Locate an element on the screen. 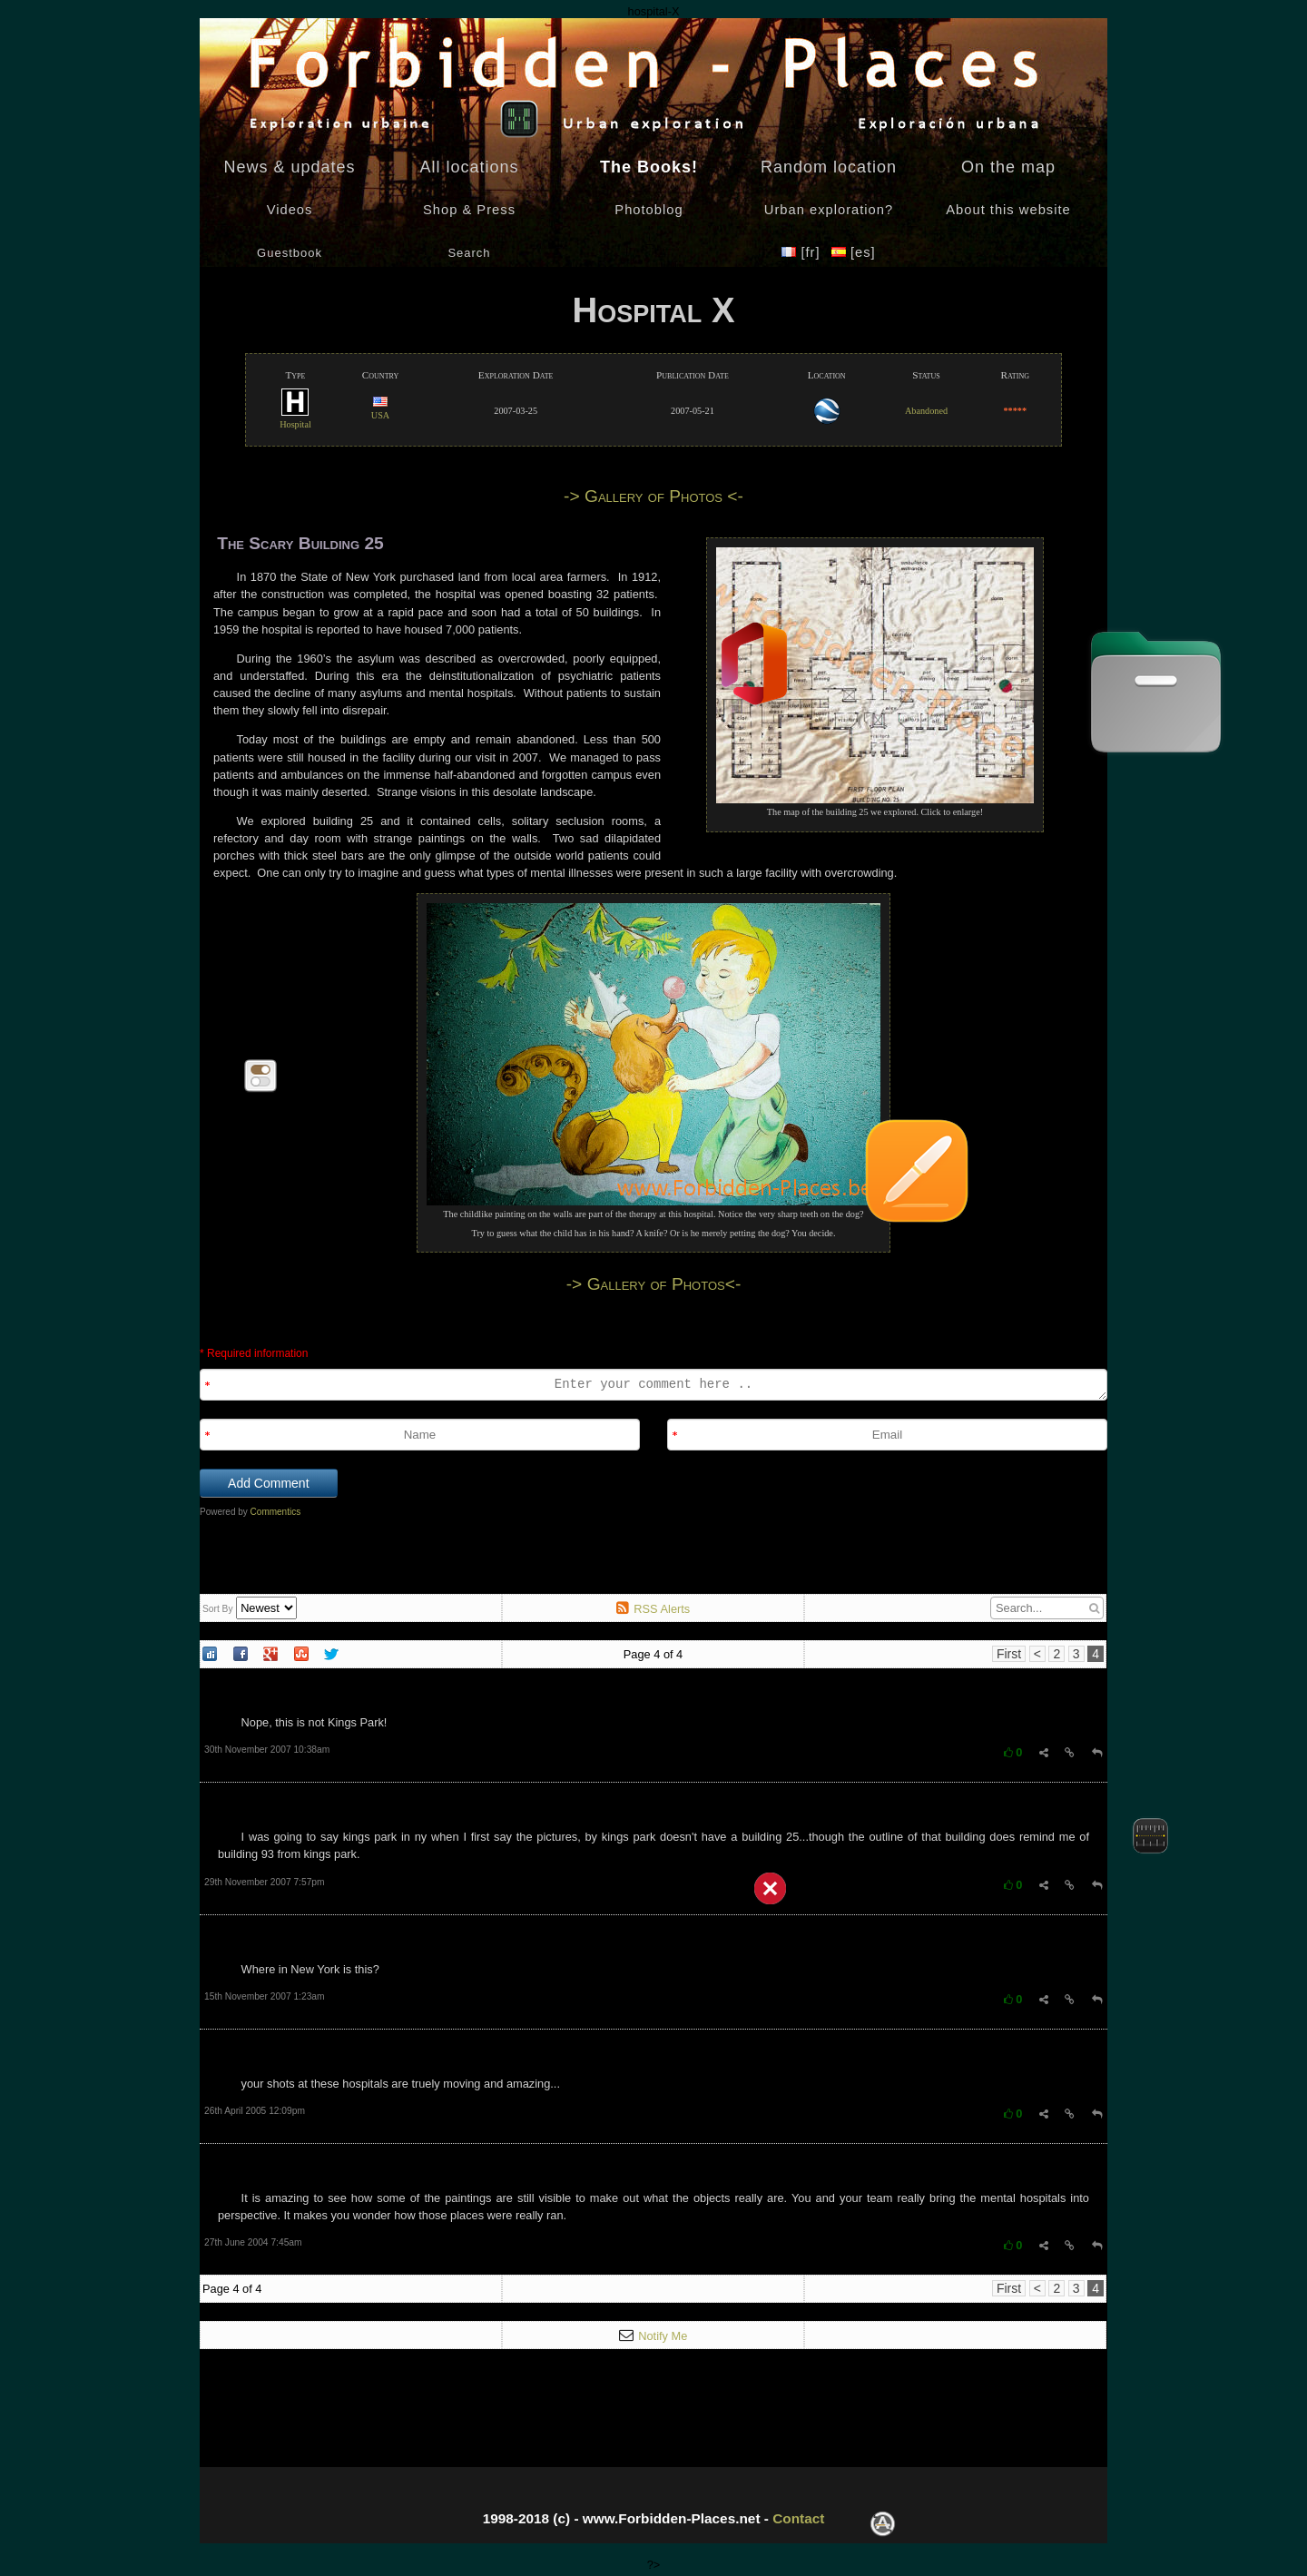  open Microsoft Office suite is located at coordinates (754, 664).